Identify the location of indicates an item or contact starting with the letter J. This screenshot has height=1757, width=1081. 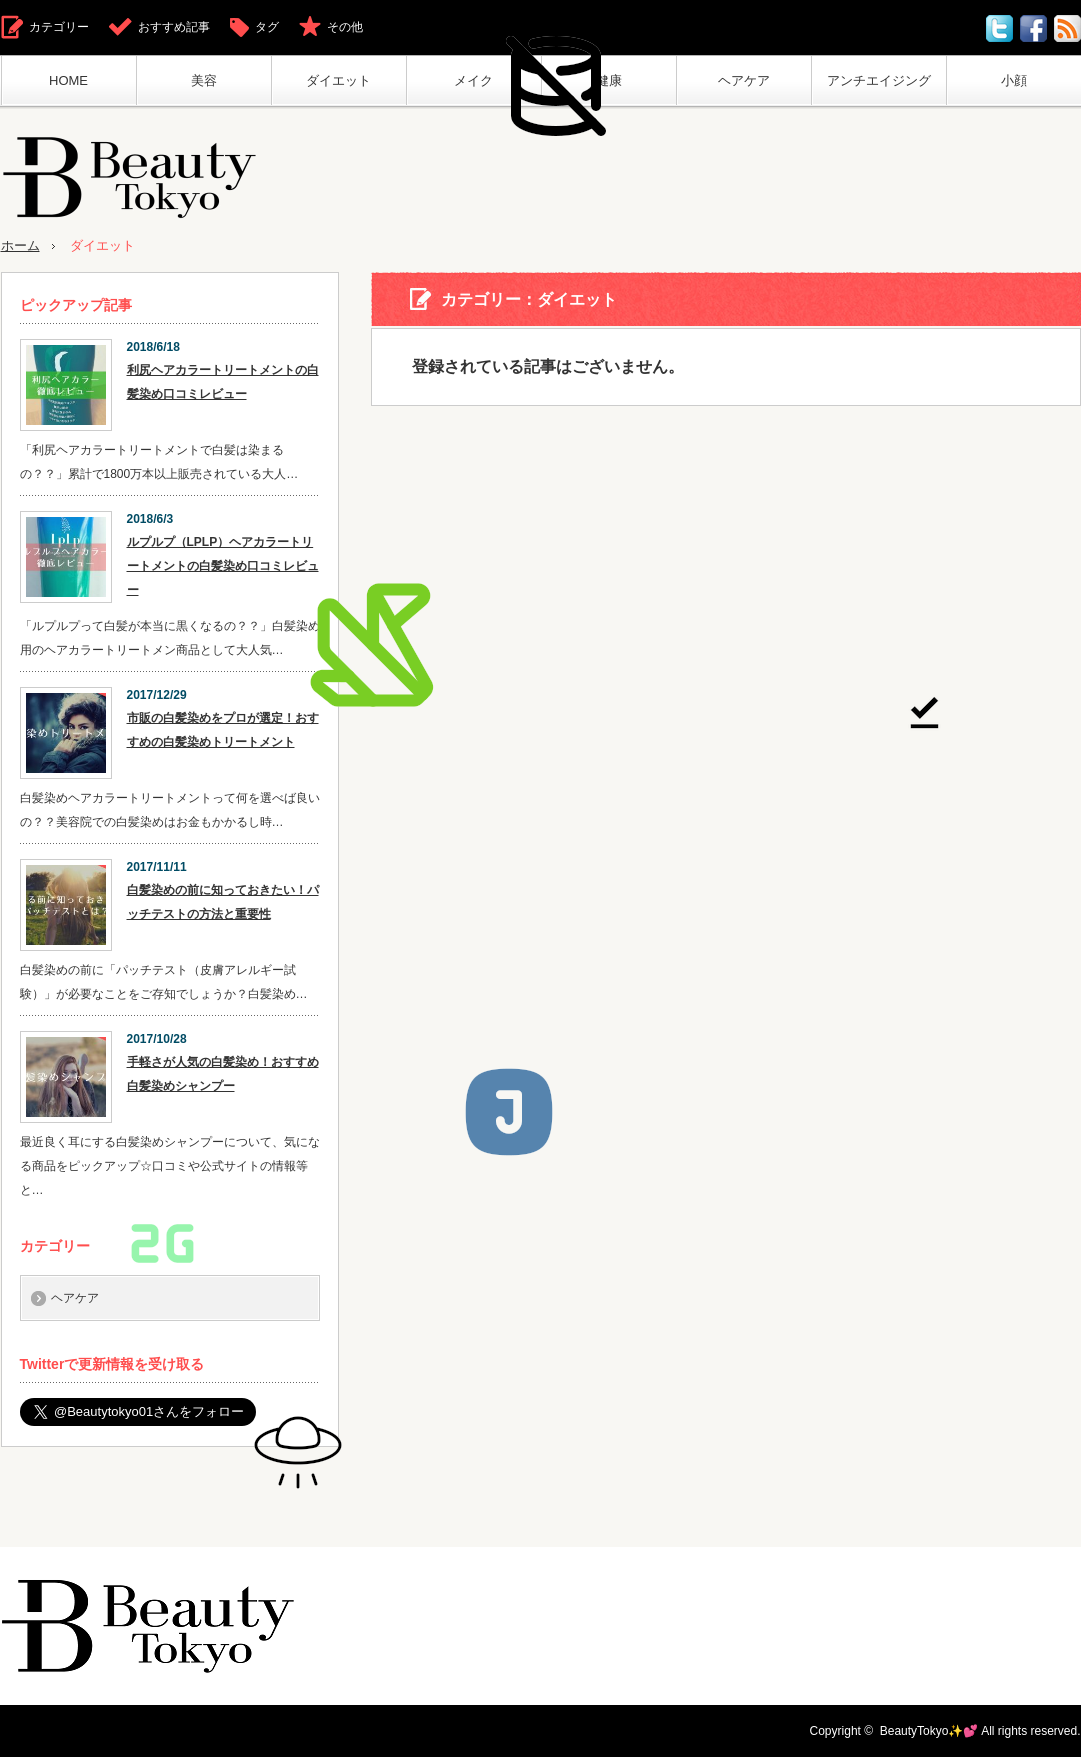
(509, 1112).